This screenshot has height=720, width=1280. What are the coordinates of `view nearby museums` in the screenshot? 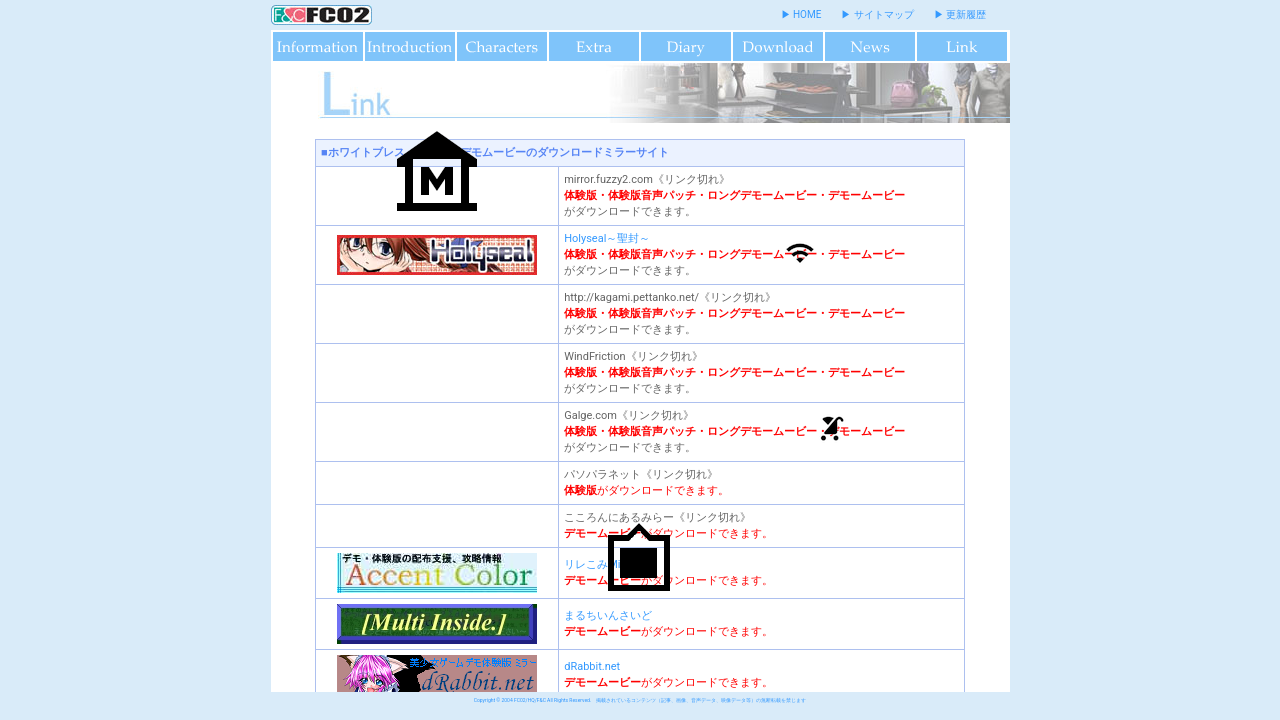 It's located at (437, 171).